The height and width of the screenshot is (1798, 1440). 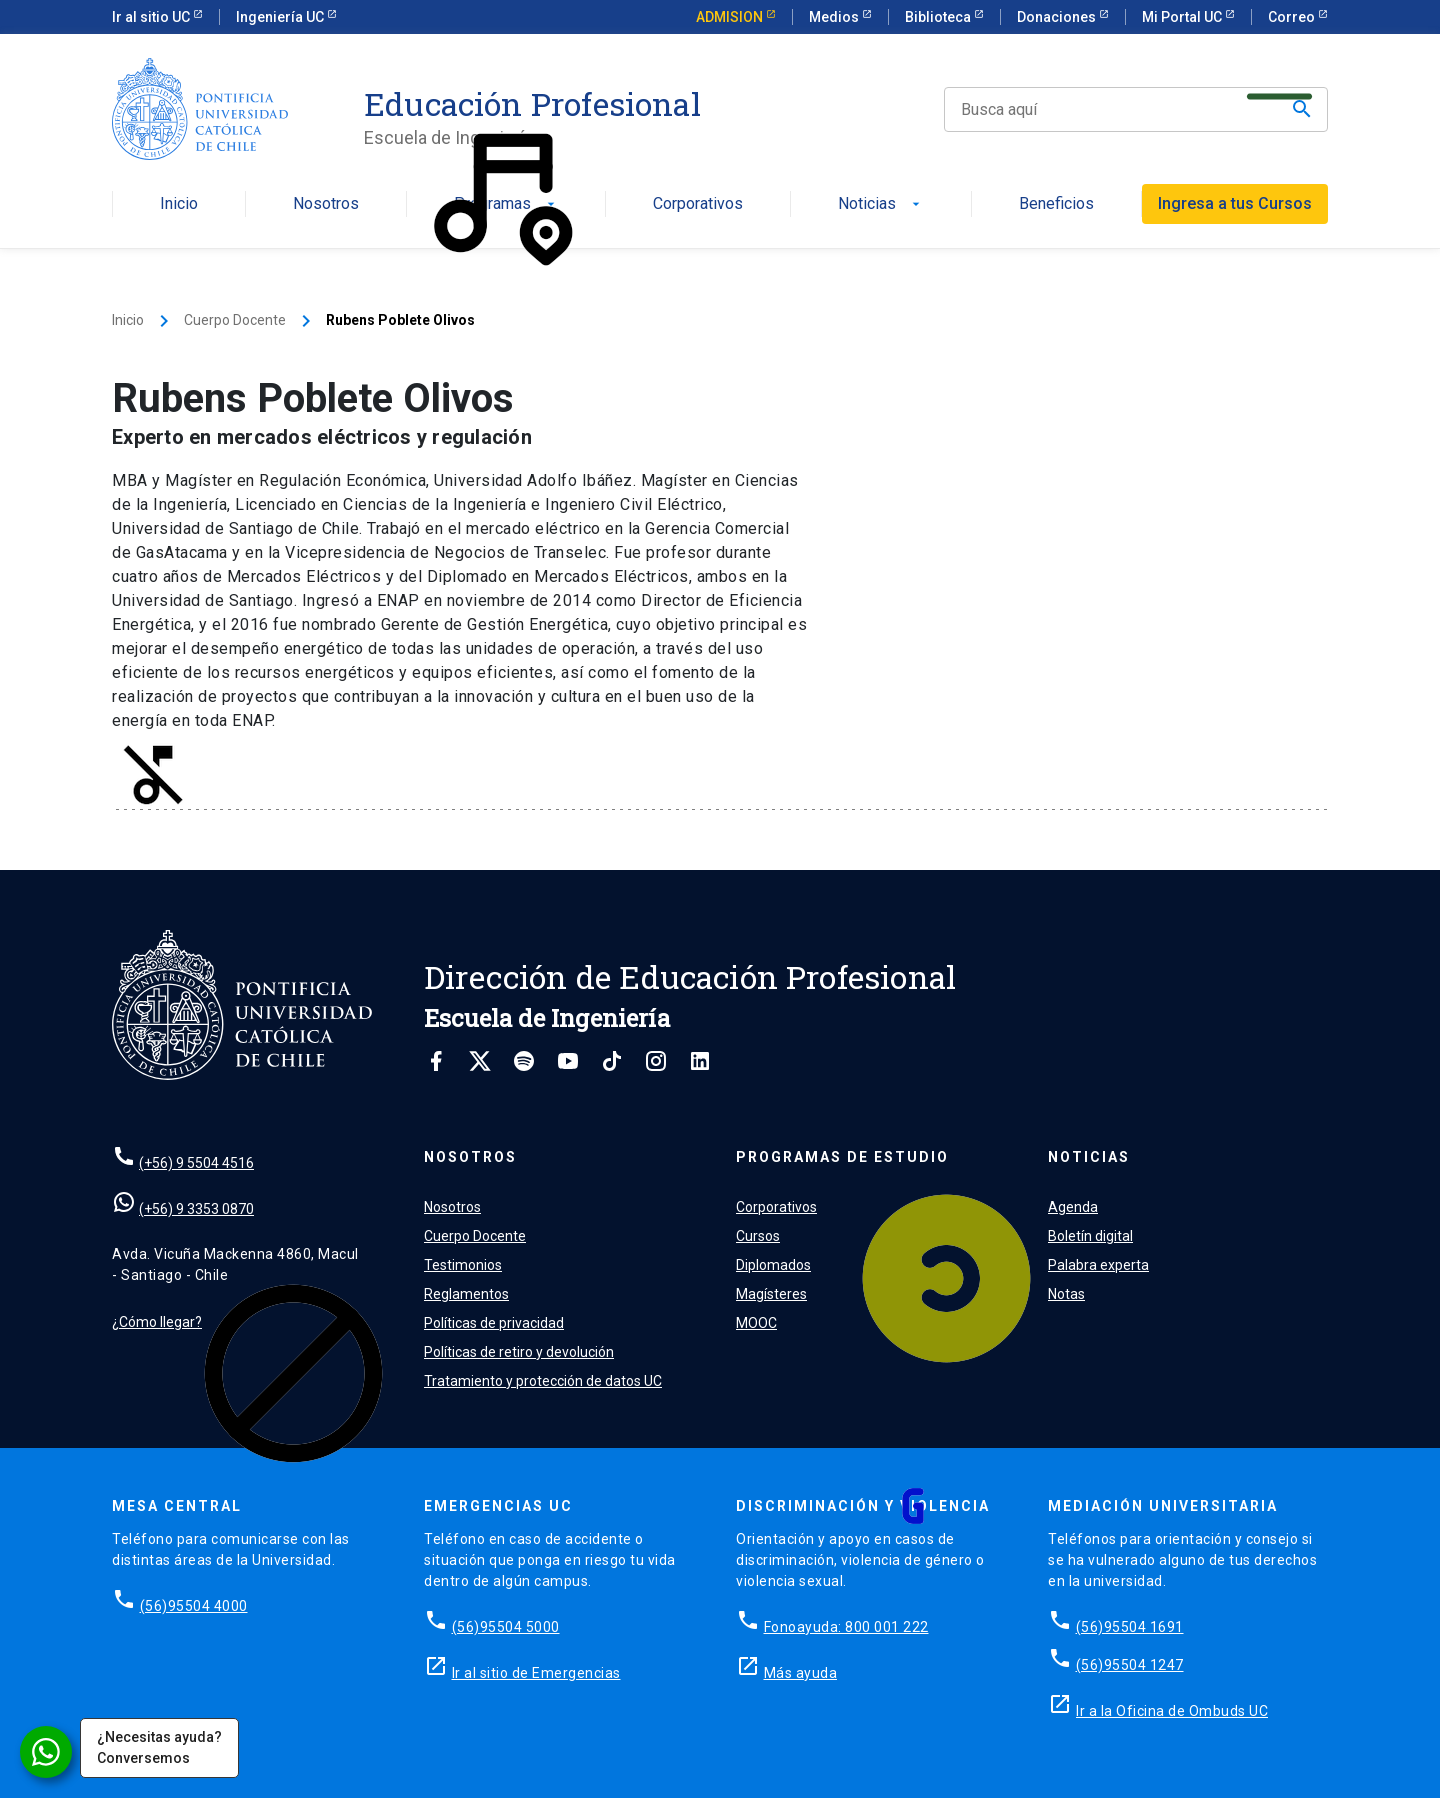 I want to click on indicates GPRS/2G network connection, so click(x=913, y=1506).